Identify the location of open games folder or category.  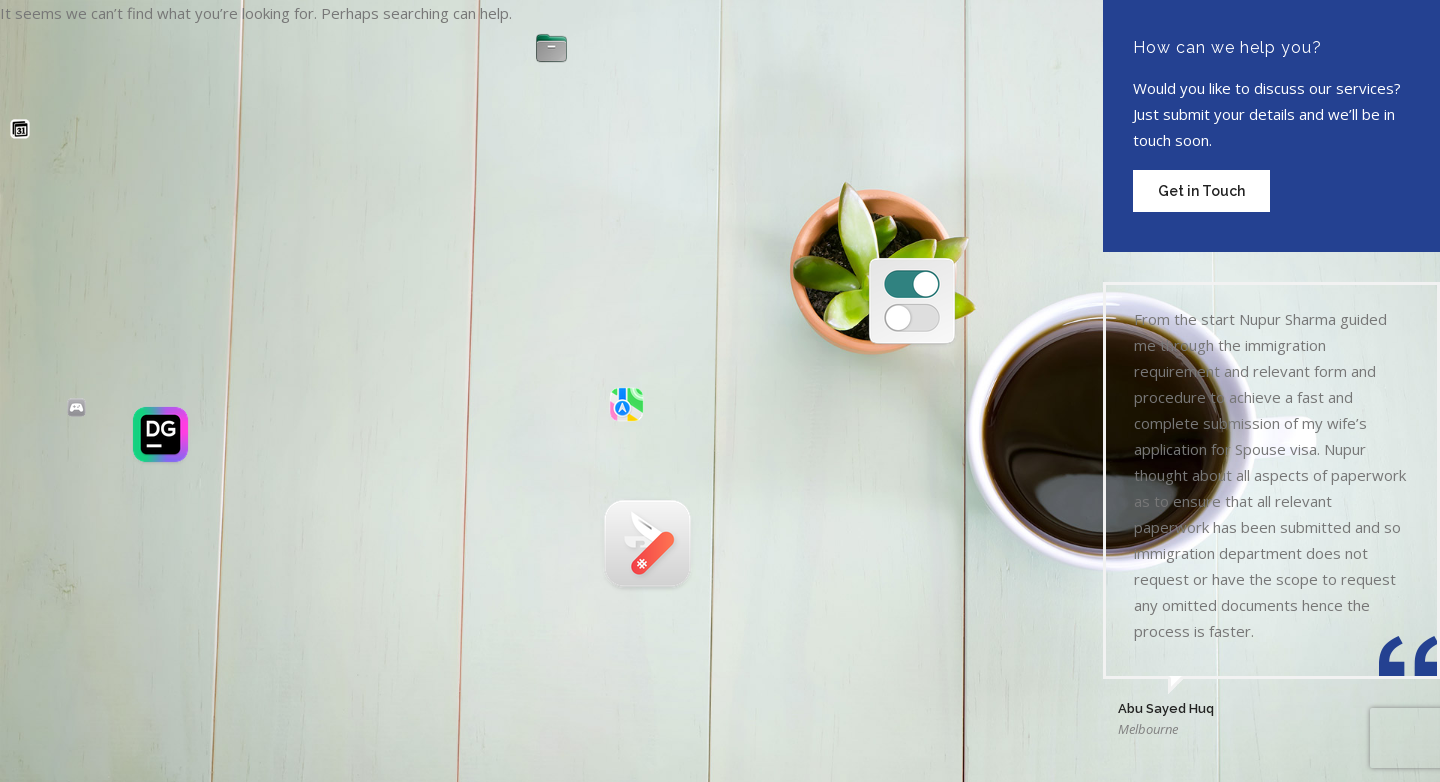
(76, 407).